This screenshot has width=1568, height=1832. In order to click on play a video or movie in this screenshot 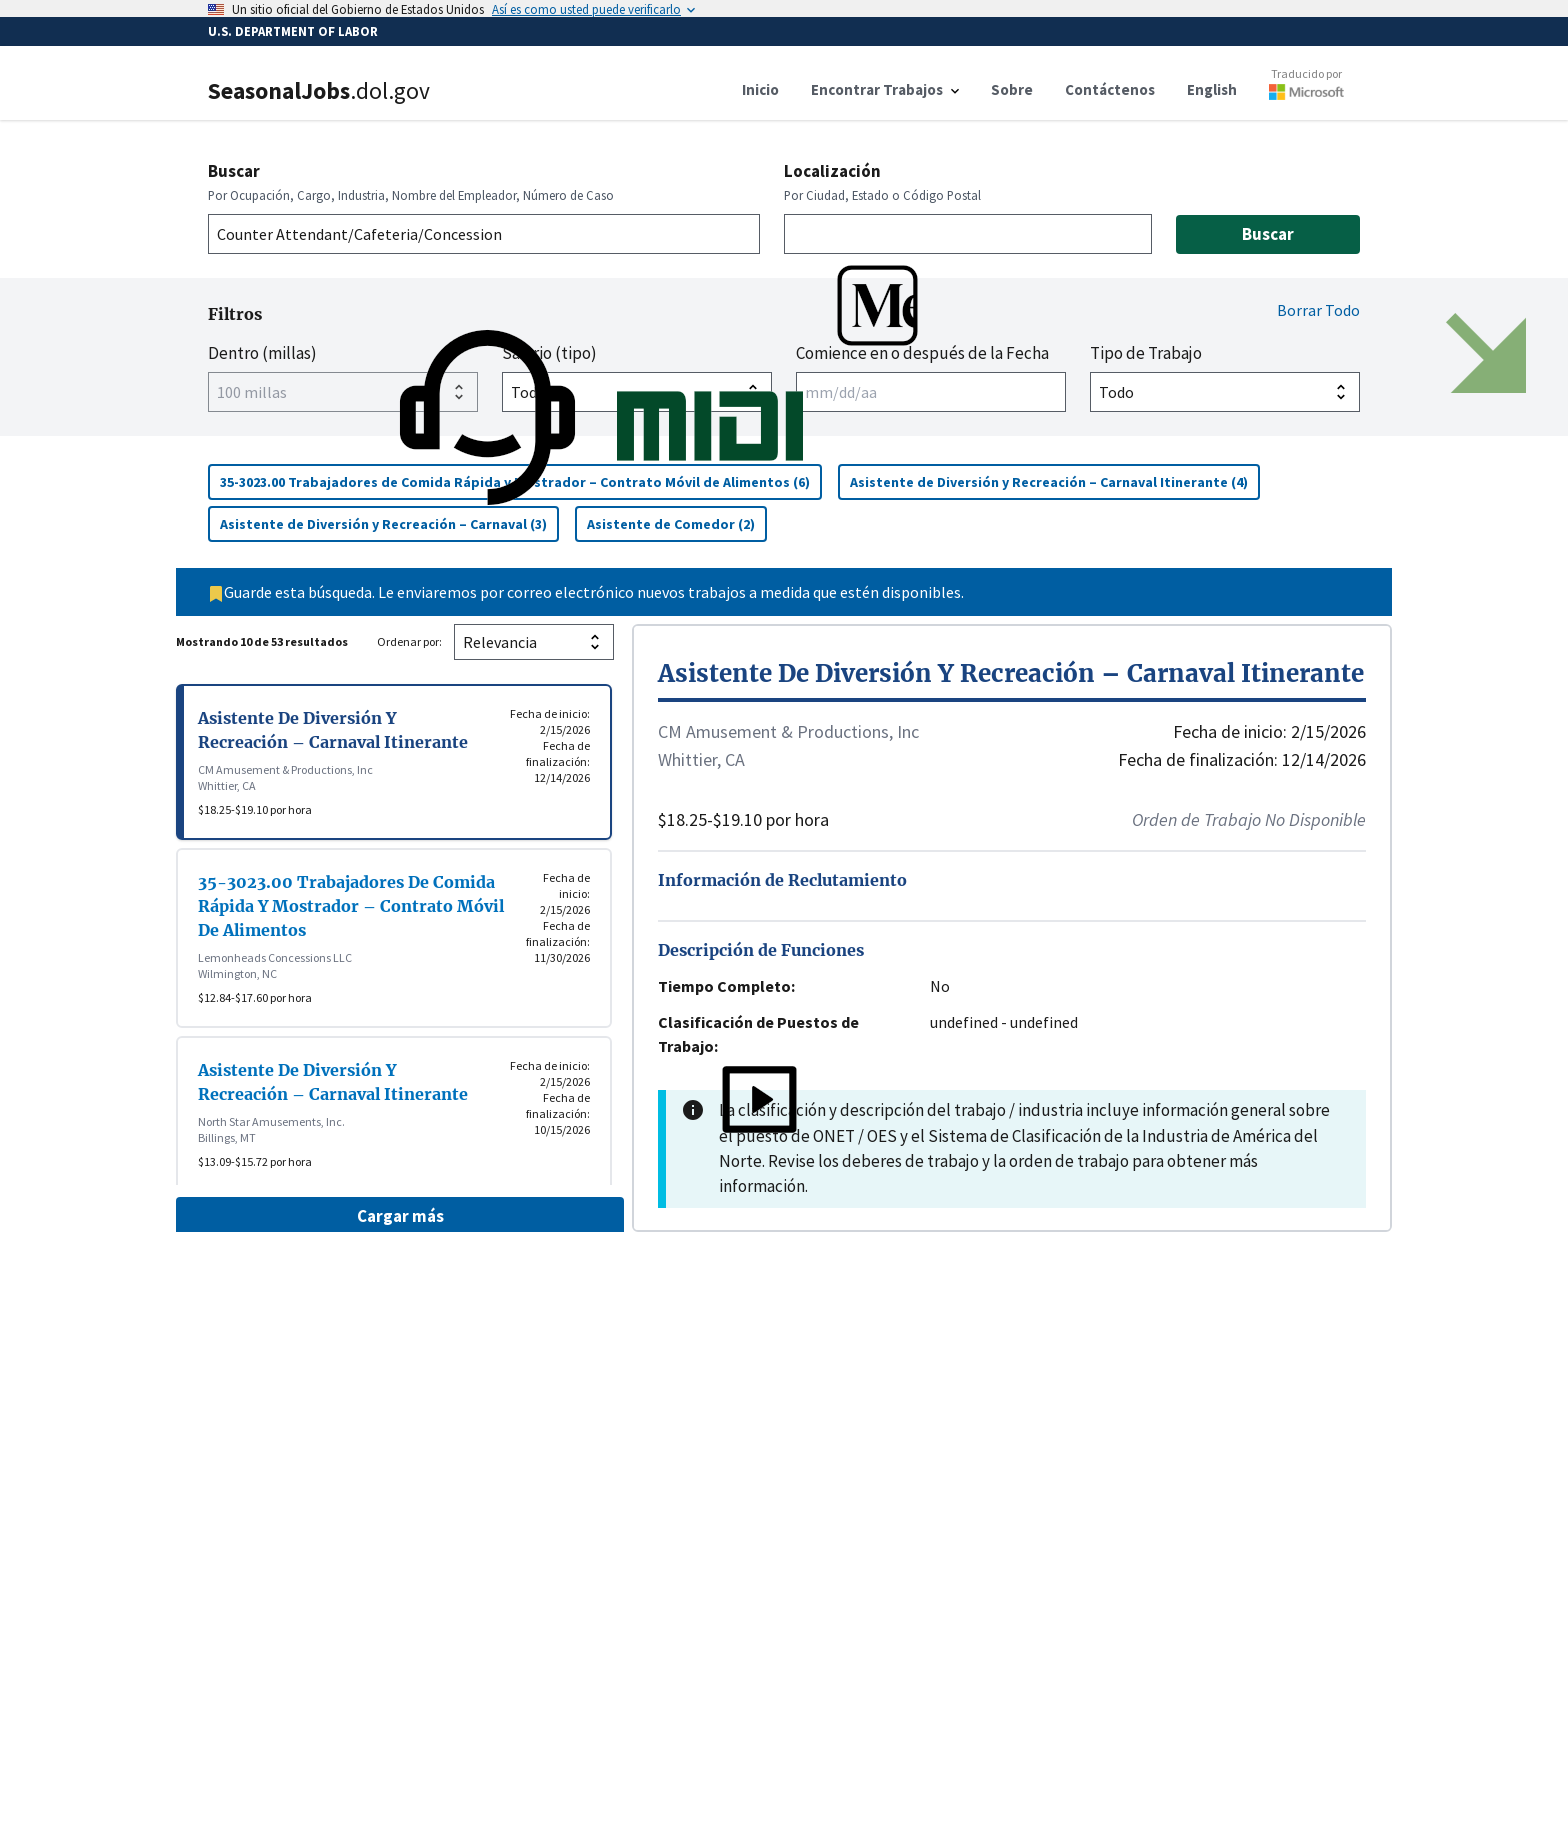, I will do `click(759, 1099)`.